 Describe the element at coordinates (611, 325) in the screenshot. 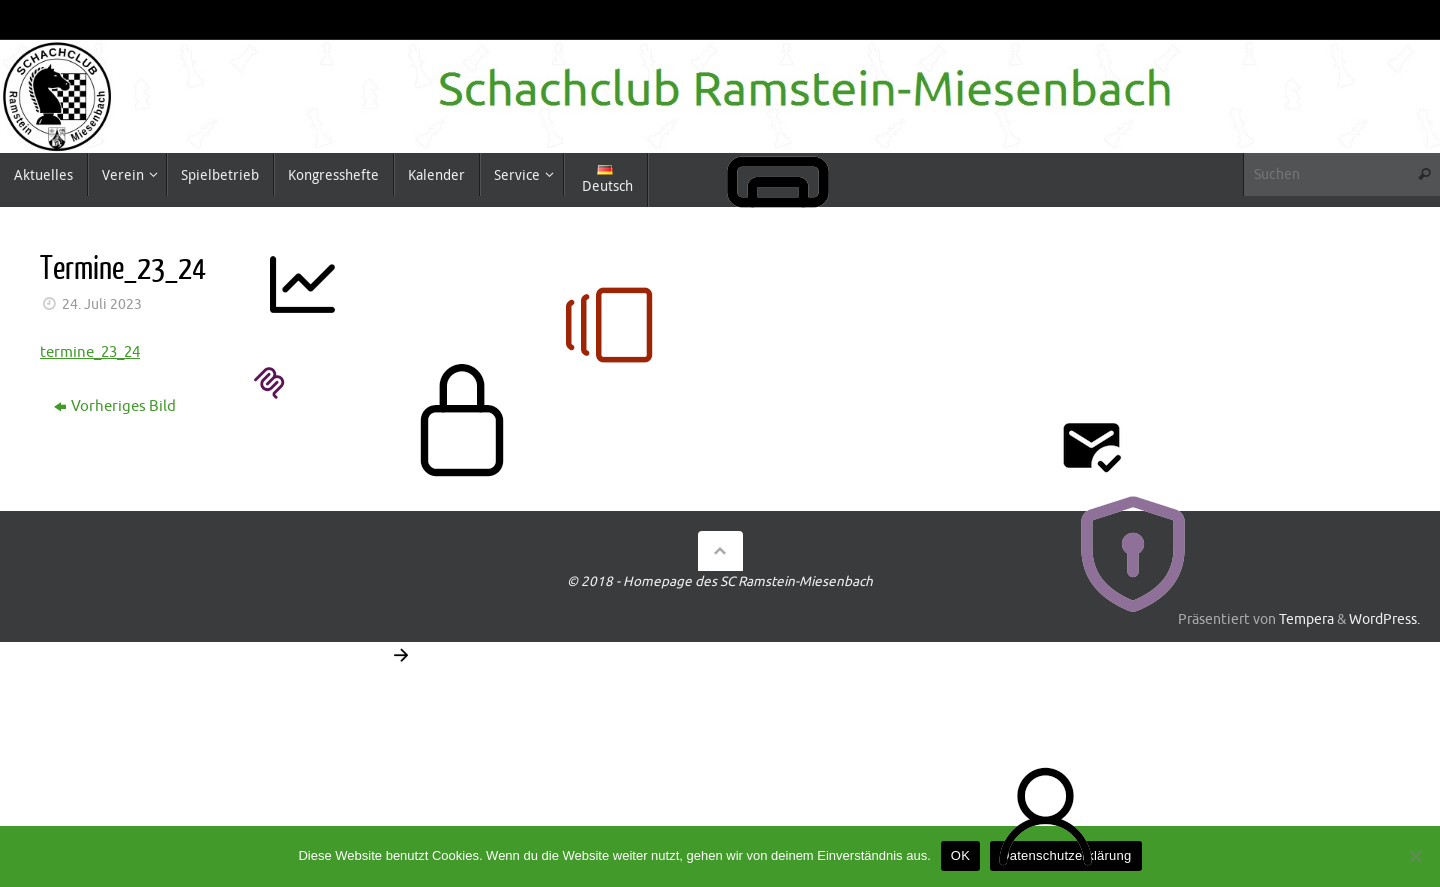

I see `view version history` at that location.